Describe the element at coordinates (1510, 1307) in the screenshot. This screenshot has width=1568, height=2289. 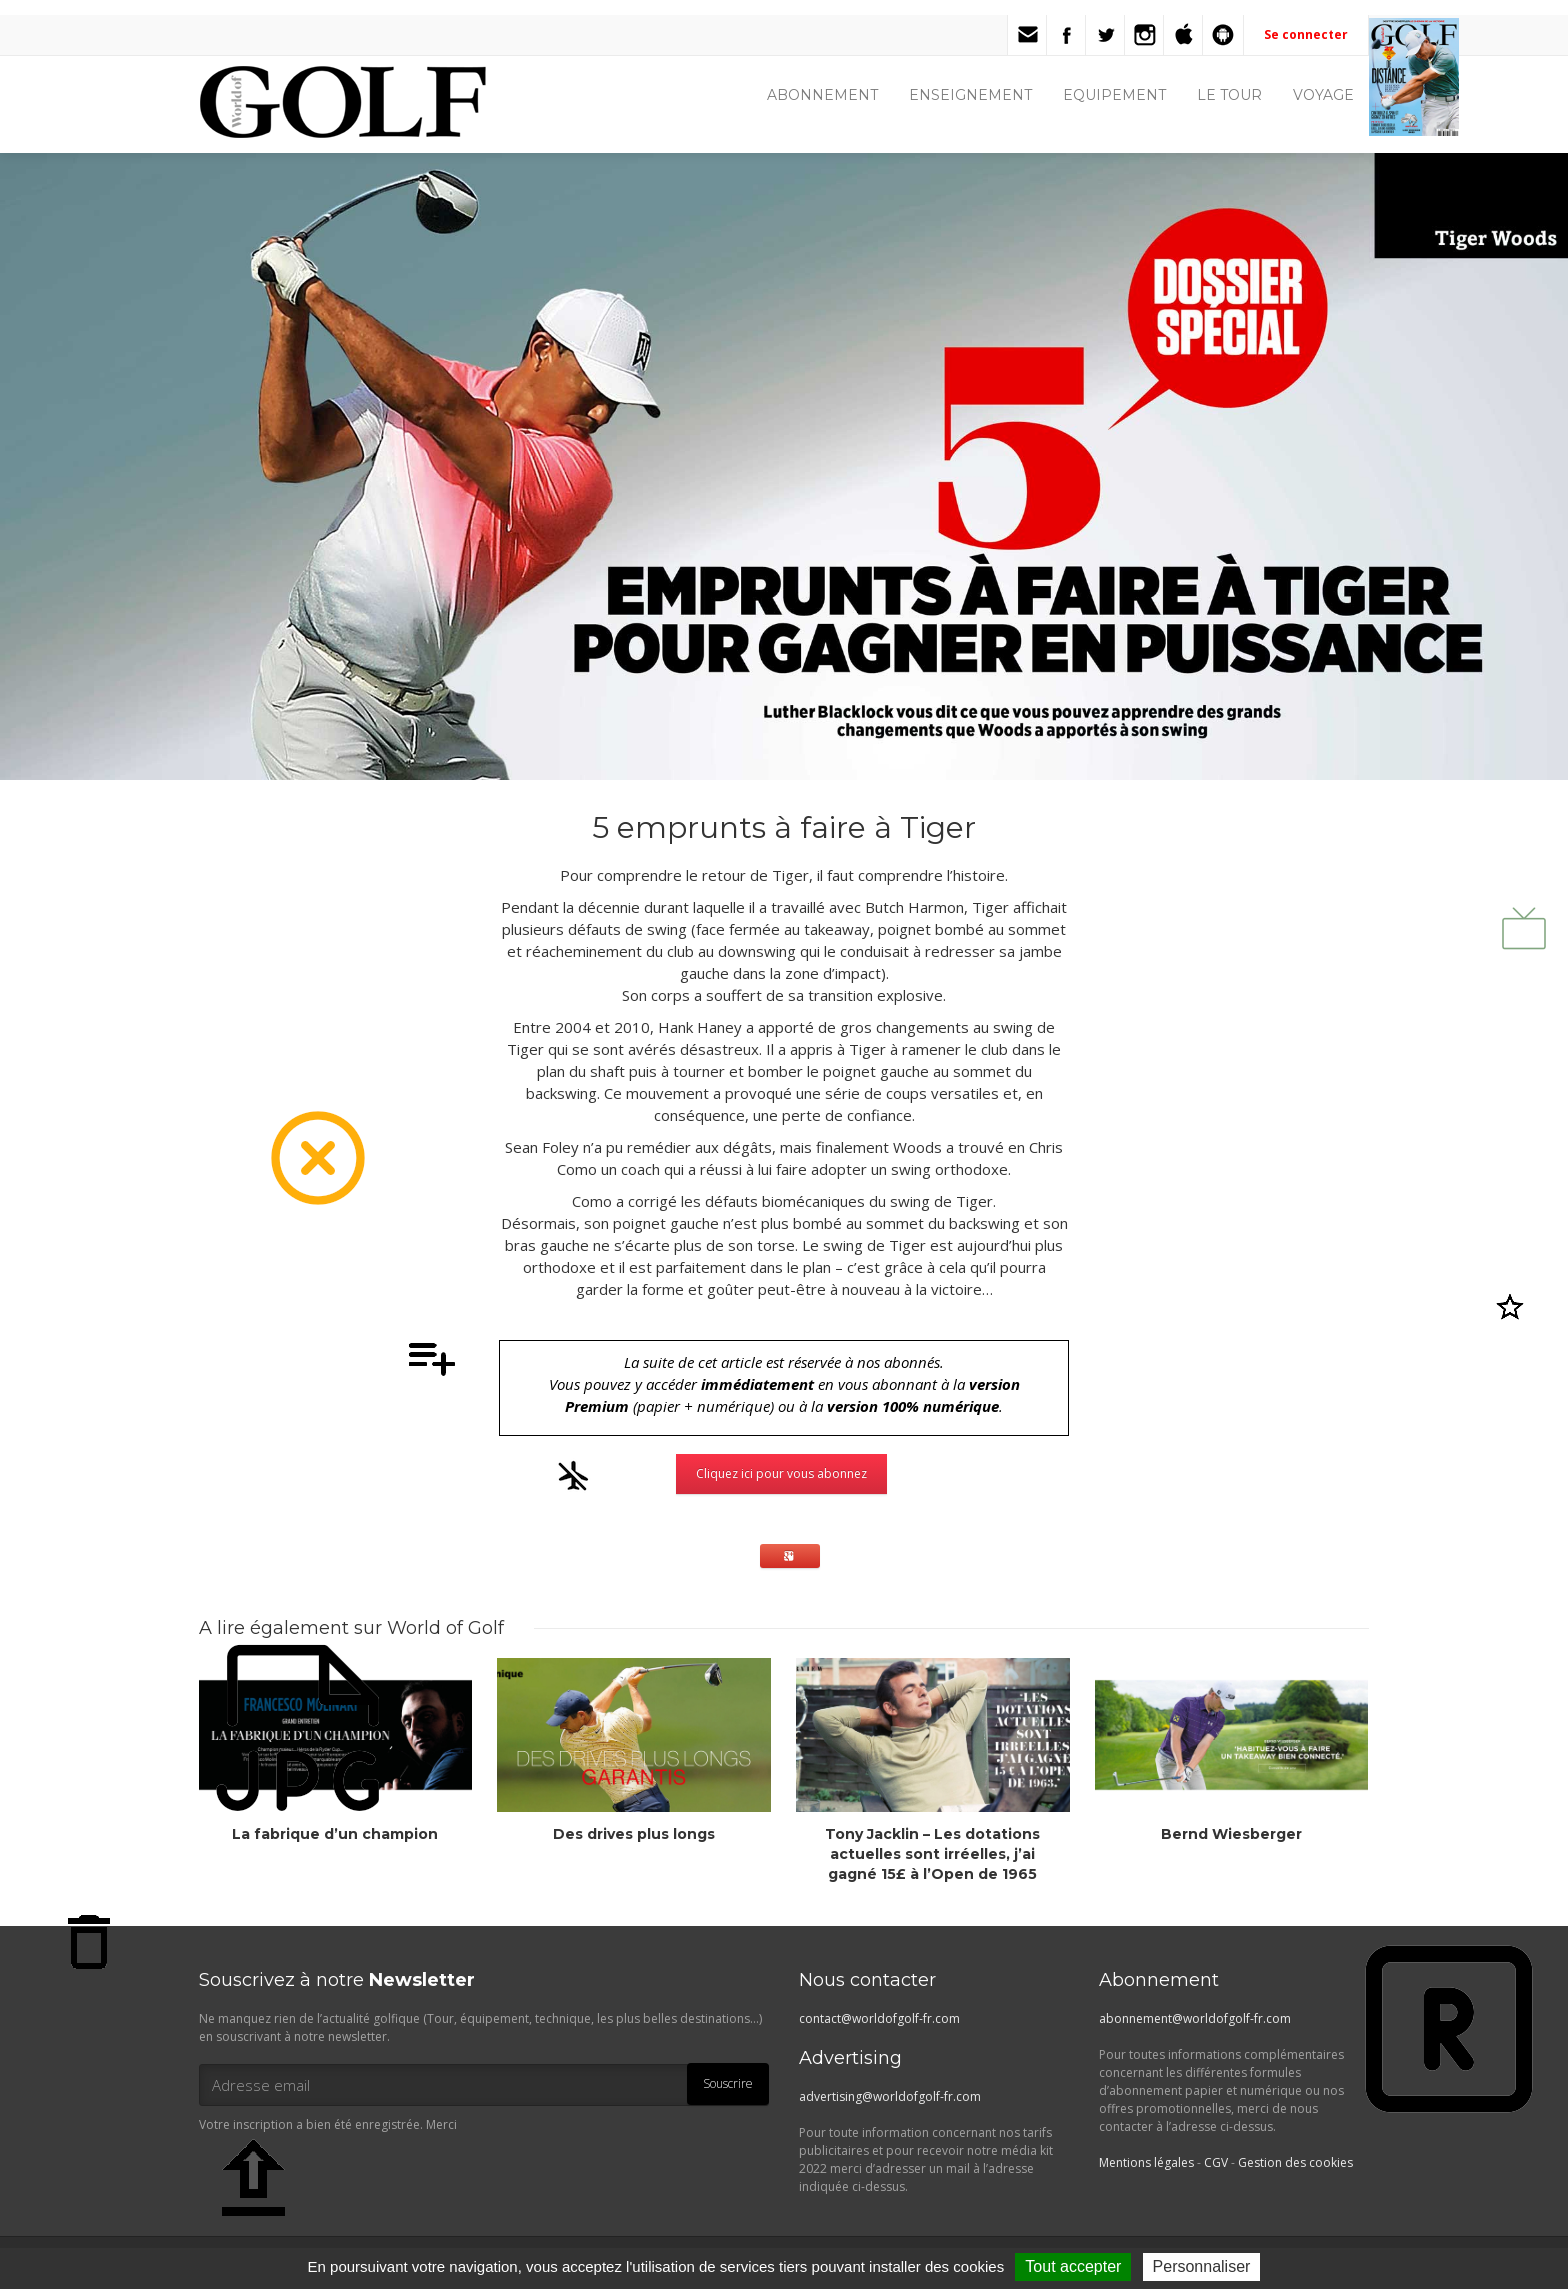
I see `add item to favorites` at that location.